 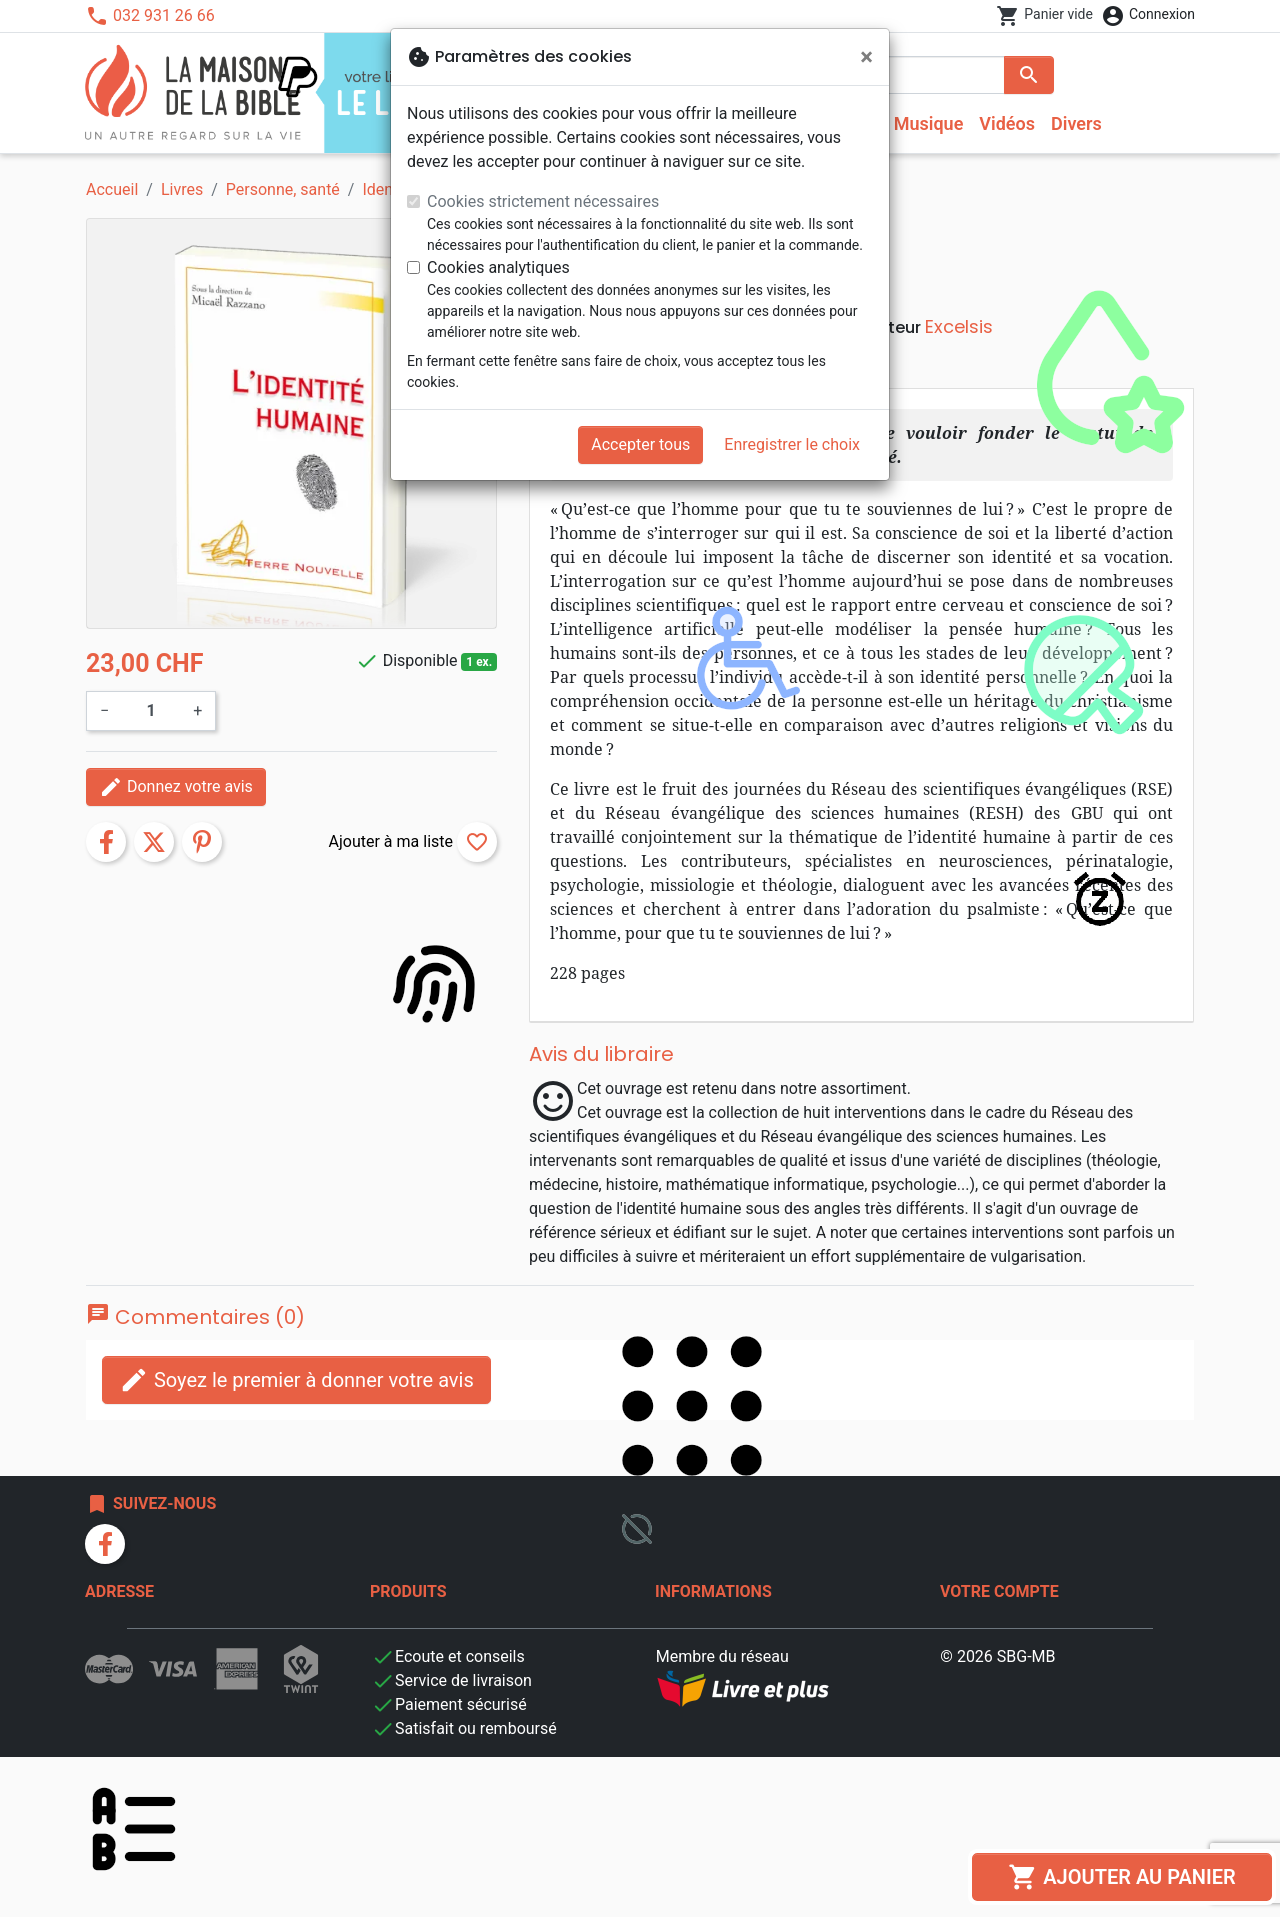 I want to click on snooze an alarm or reminder, so click(x=1100, y=899).